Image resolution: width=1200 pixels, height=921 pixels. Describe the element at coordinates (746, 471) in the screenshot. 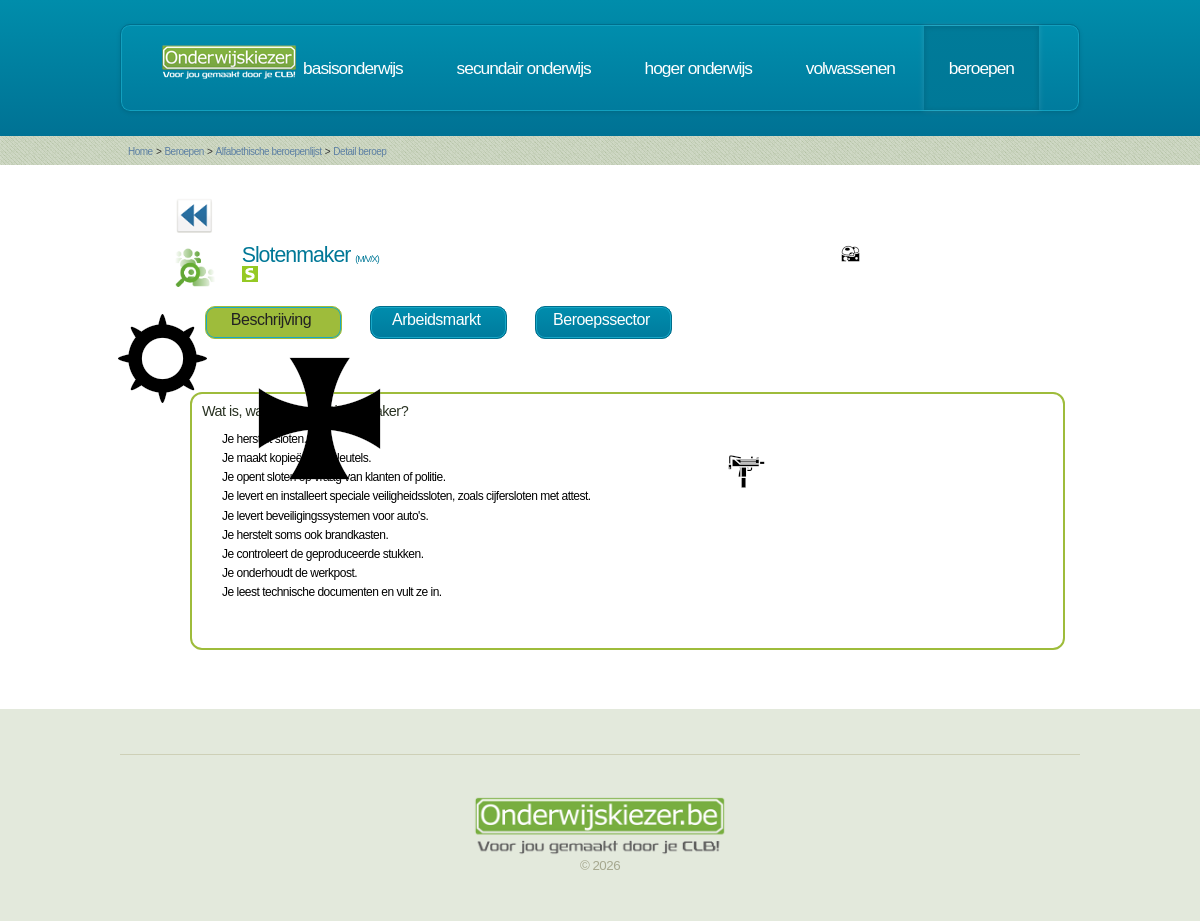

I see `select submachine gun weapon in game` at that location.